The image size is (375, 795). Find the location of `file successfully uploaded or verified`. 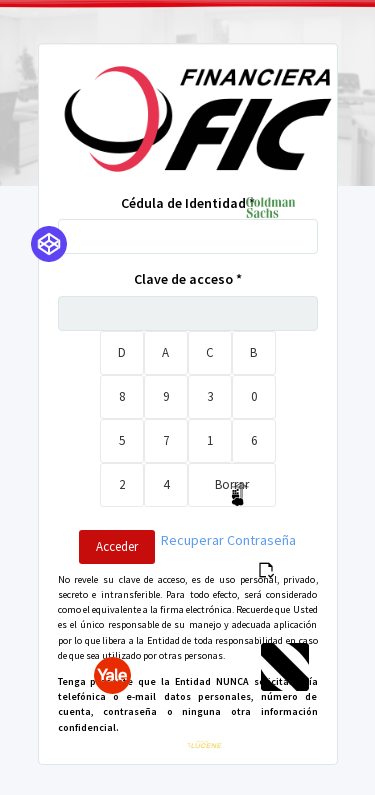

file successfully uploaded or verified is located at coordinates (266, 570).